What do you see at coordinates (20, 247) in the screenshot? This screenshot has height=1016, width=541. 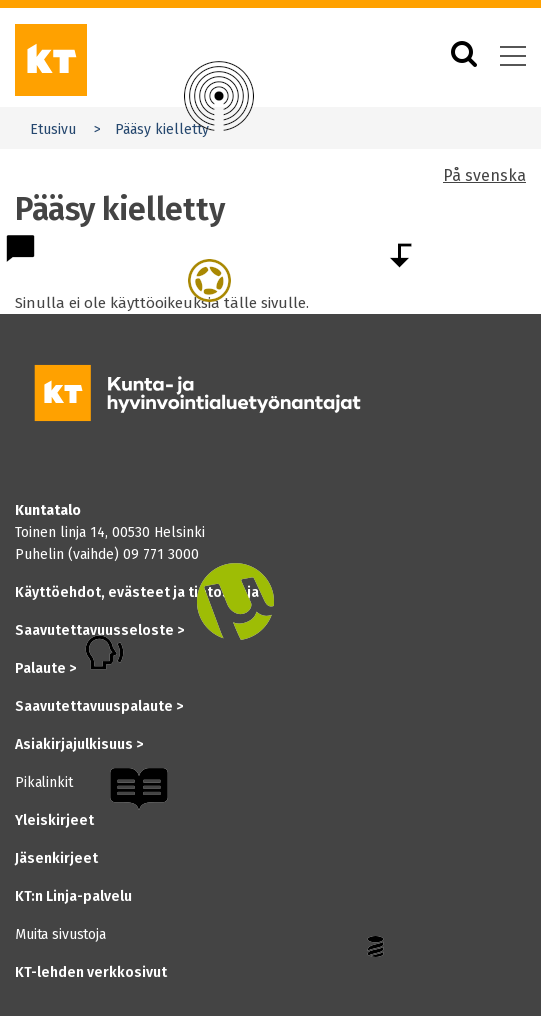 I see `open chat or messaging` at bounding box center [20, 247].